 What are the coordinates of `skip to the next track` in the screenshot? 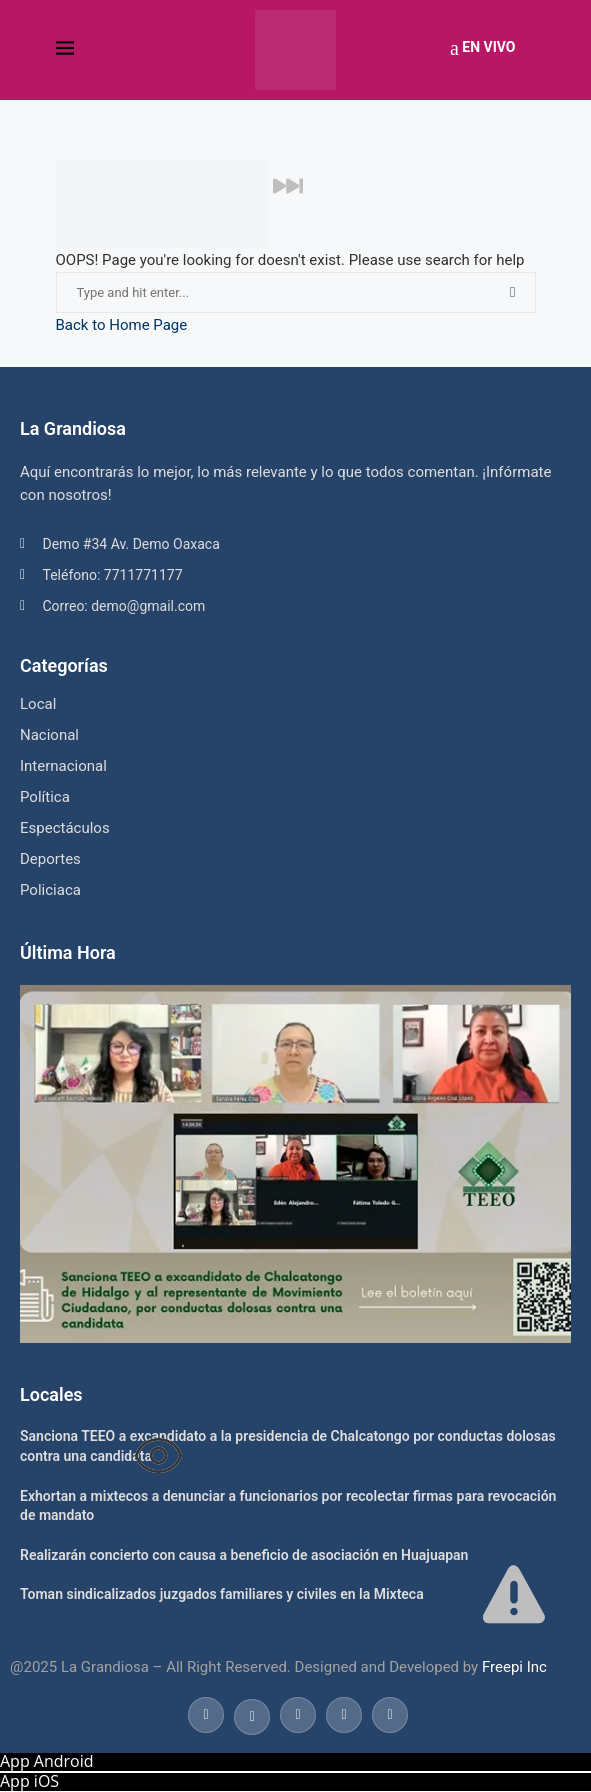 It's located at (288, 186).